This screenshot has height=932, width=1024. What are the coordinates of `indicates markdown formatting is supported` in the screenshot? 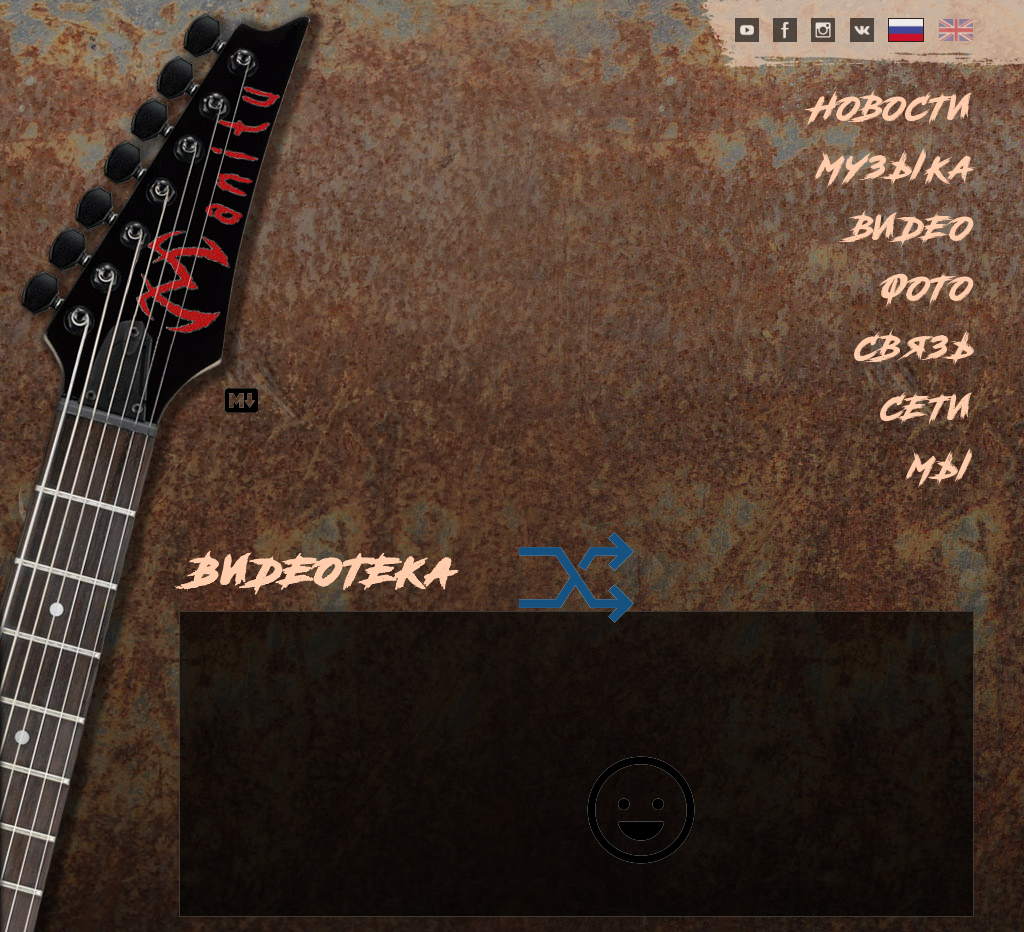 It's located at (241, 400).